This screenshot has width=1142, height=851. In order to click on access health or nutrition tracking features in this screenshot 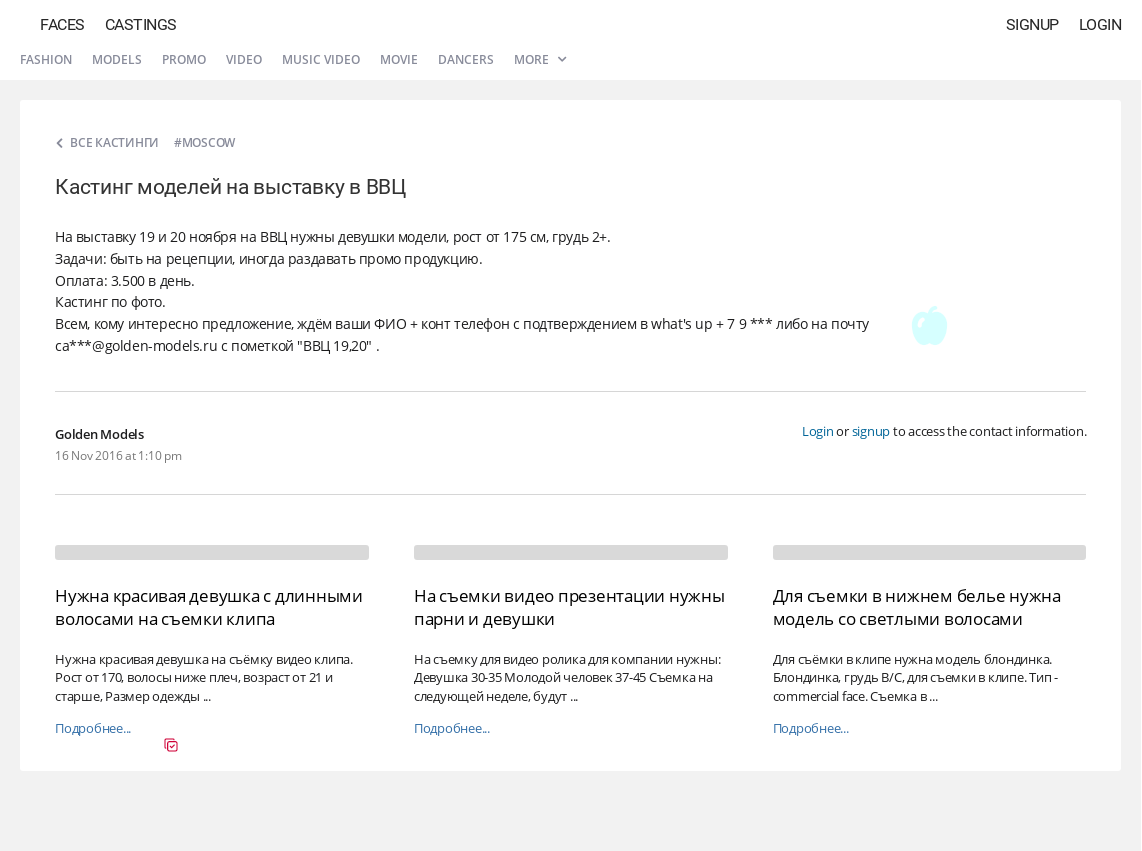, I will do `click(929, 325)`.